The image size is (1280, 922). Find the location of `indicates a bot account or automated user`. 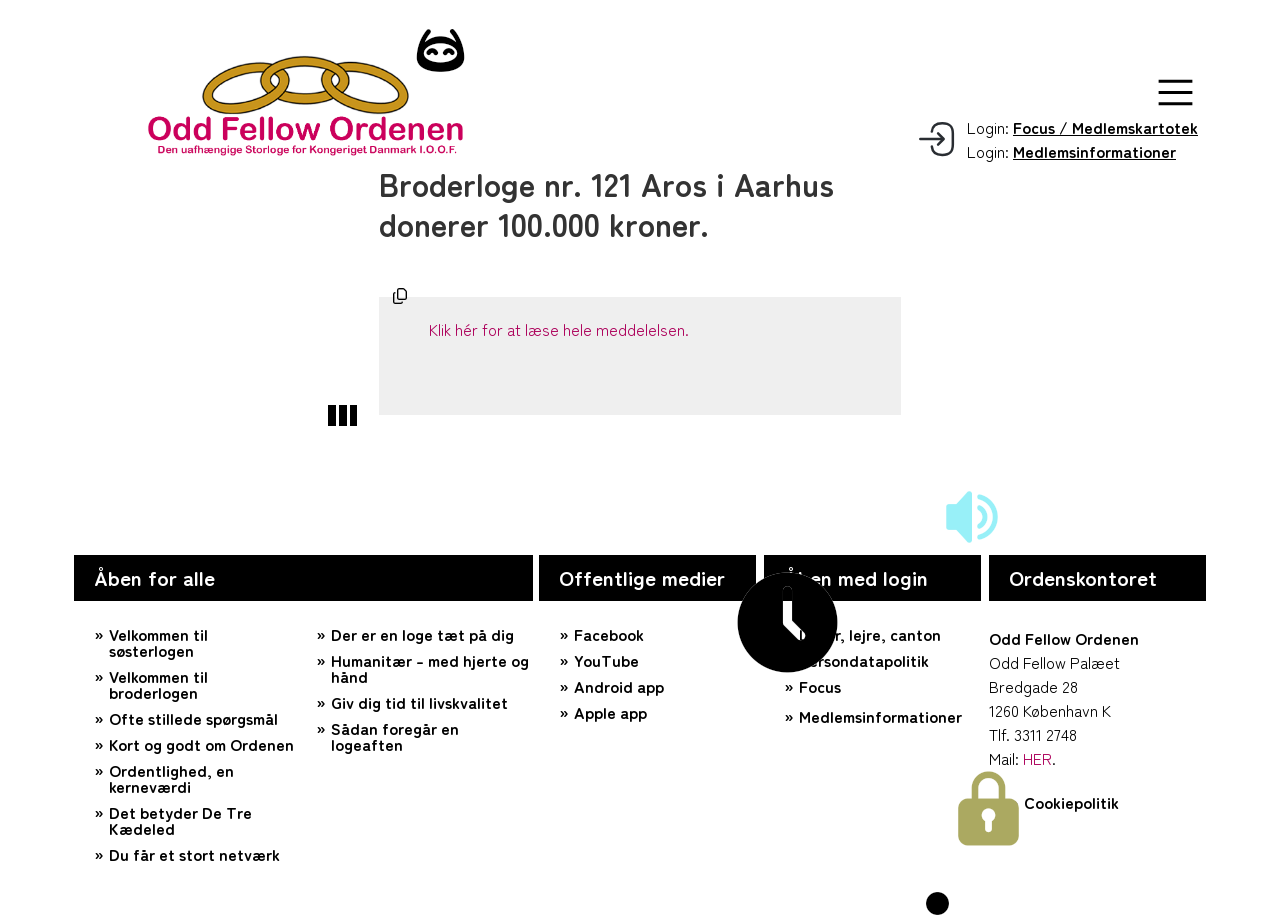

indicates a bot account or automated user is located at coordinates (440, 50).